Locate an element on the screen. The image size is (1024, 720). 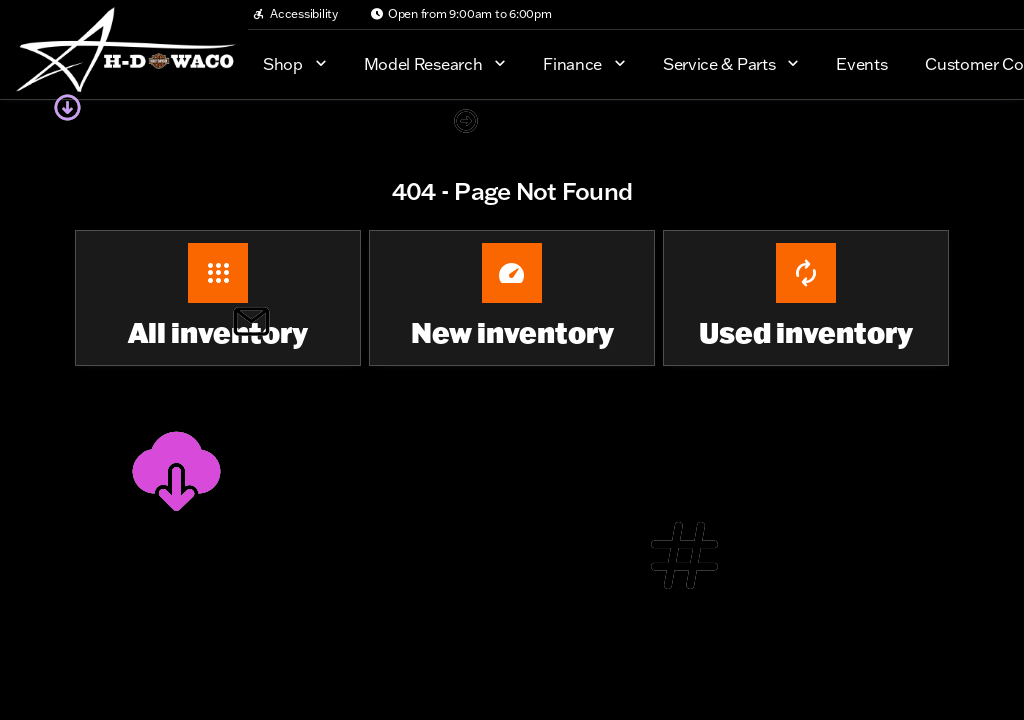
view or browse hashtags is located at coordinates (684, 555).